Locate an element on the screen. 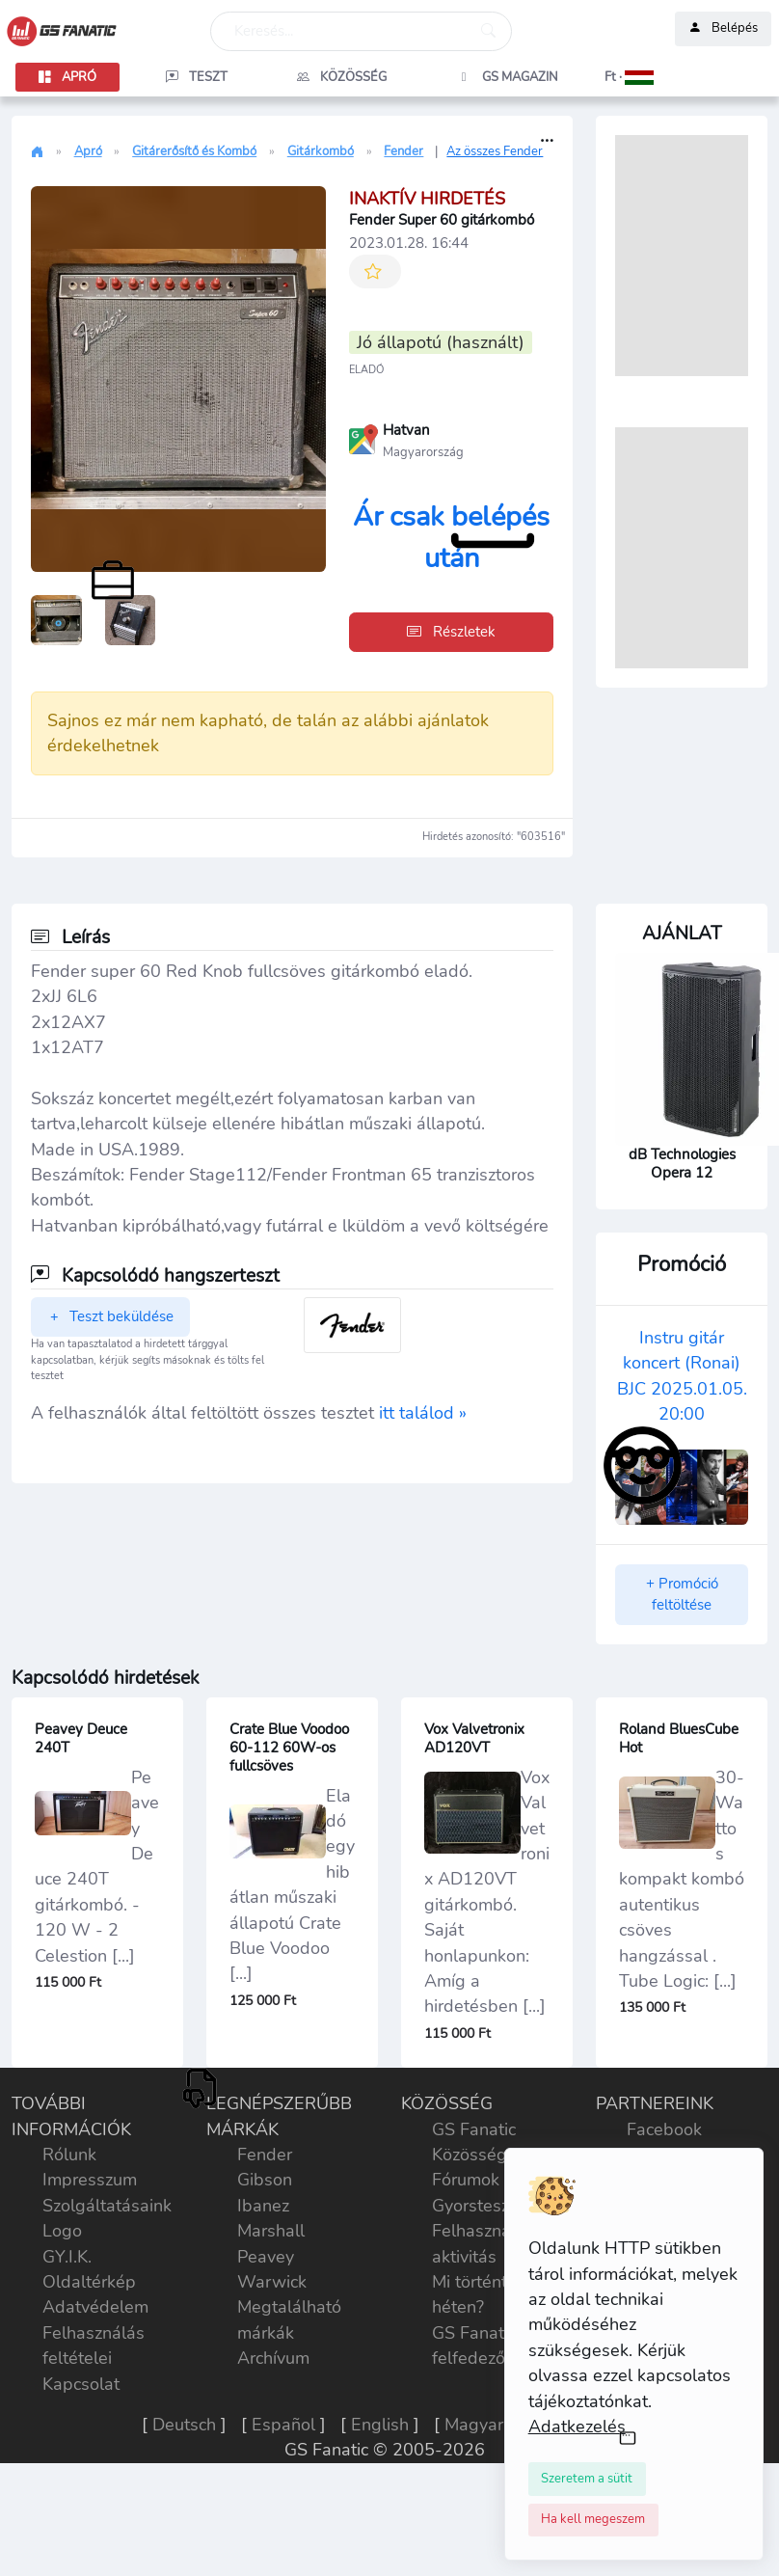 Image resolution: width=779 pixels, height=2576 pixels. dislike or downvote a document is located at coordinates (201, 2087).